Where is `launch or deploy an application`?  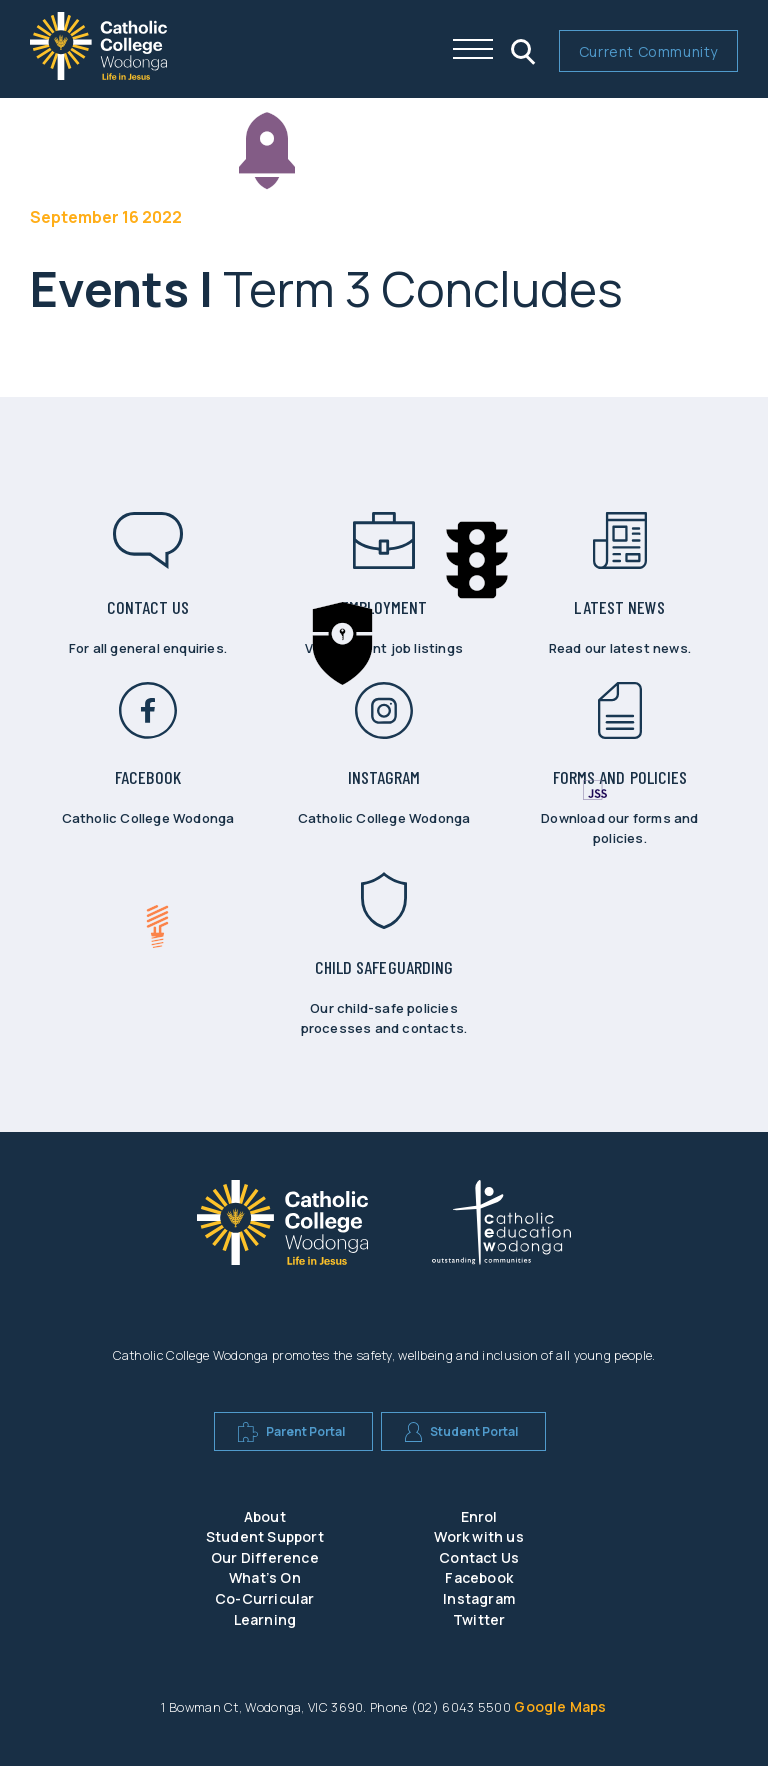
launch or deploy an application is located at coordinates (267, 149).